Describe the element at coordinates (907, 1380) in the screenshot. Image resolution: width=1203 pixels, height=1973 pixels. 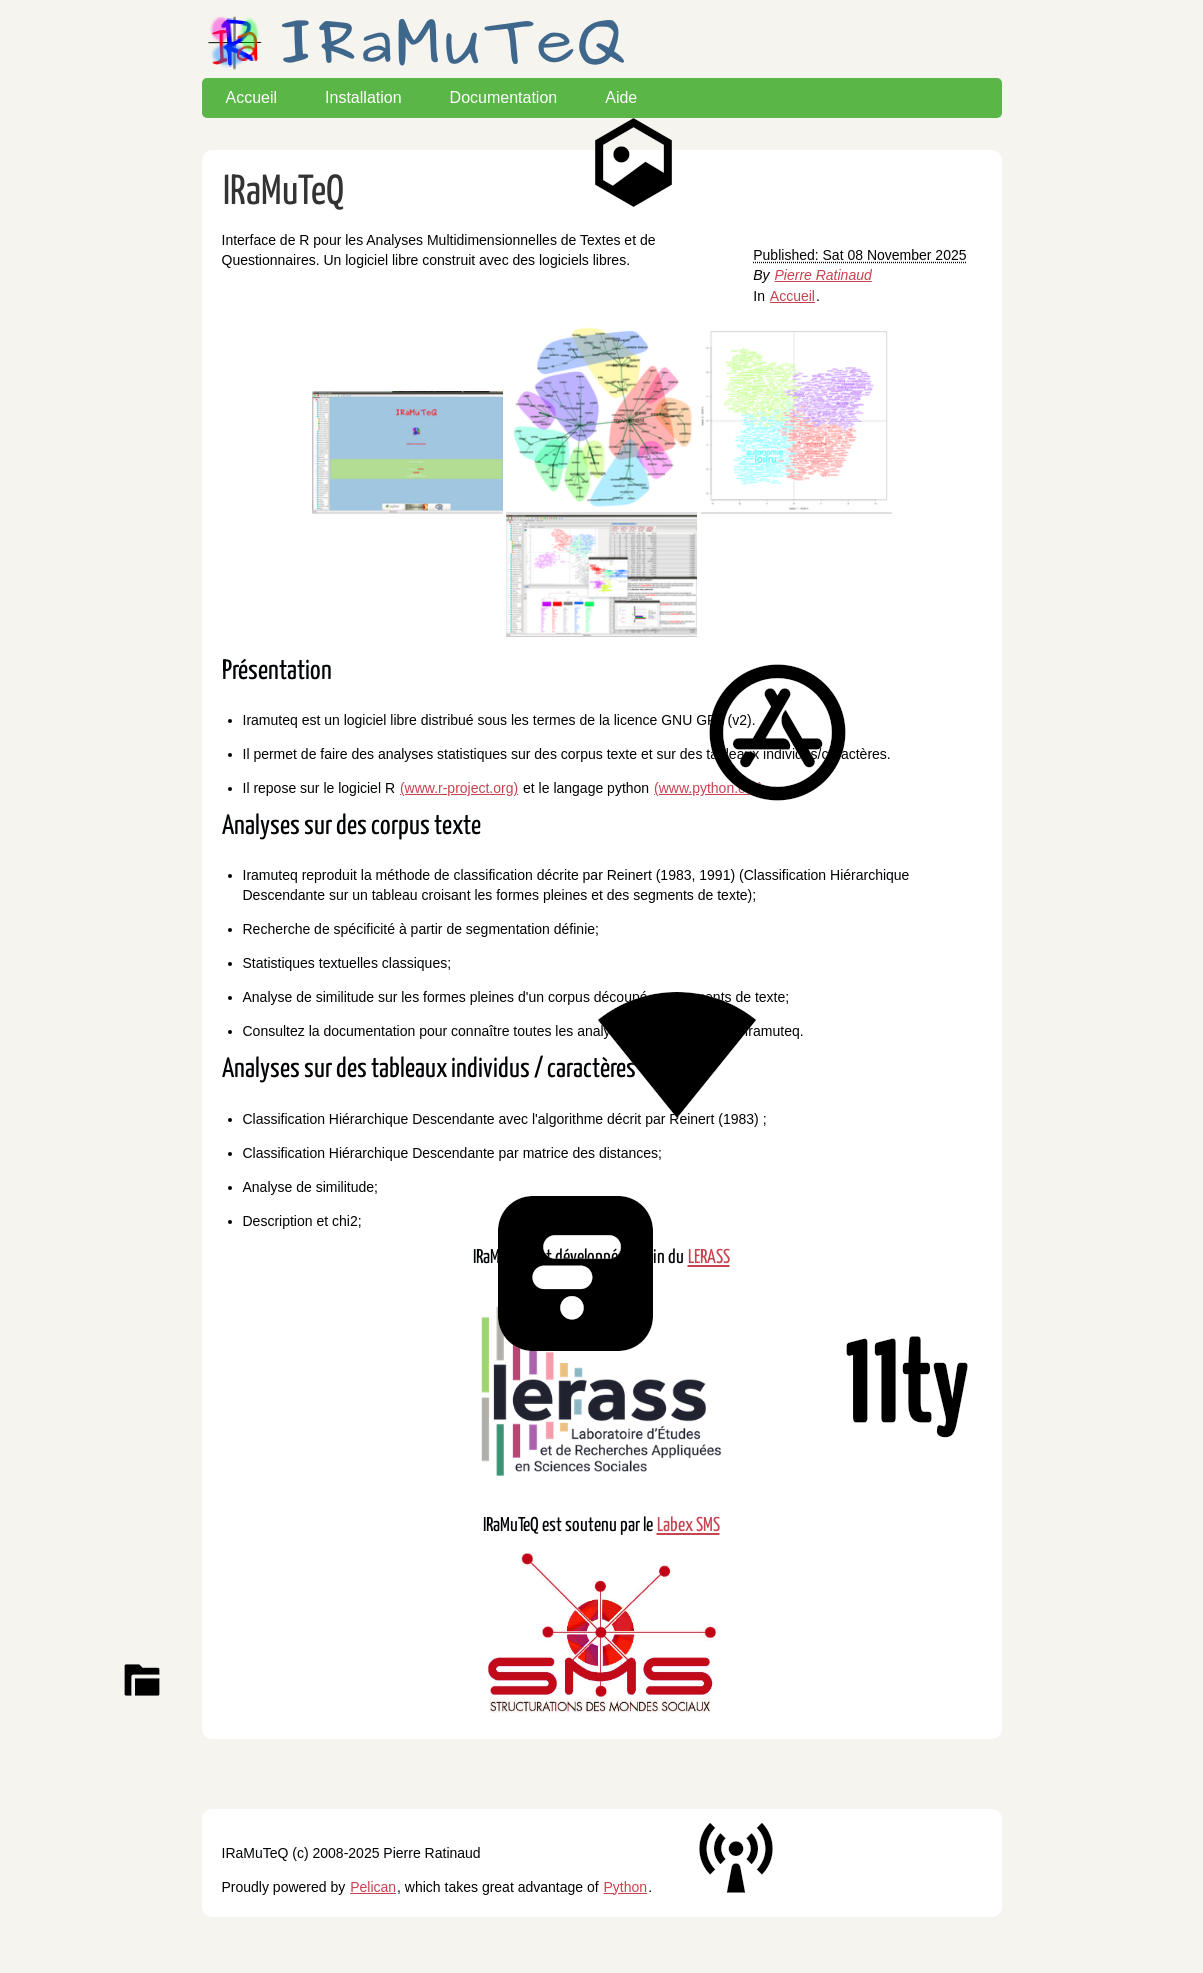
I see `Eleventy static site generator logo` at that location.